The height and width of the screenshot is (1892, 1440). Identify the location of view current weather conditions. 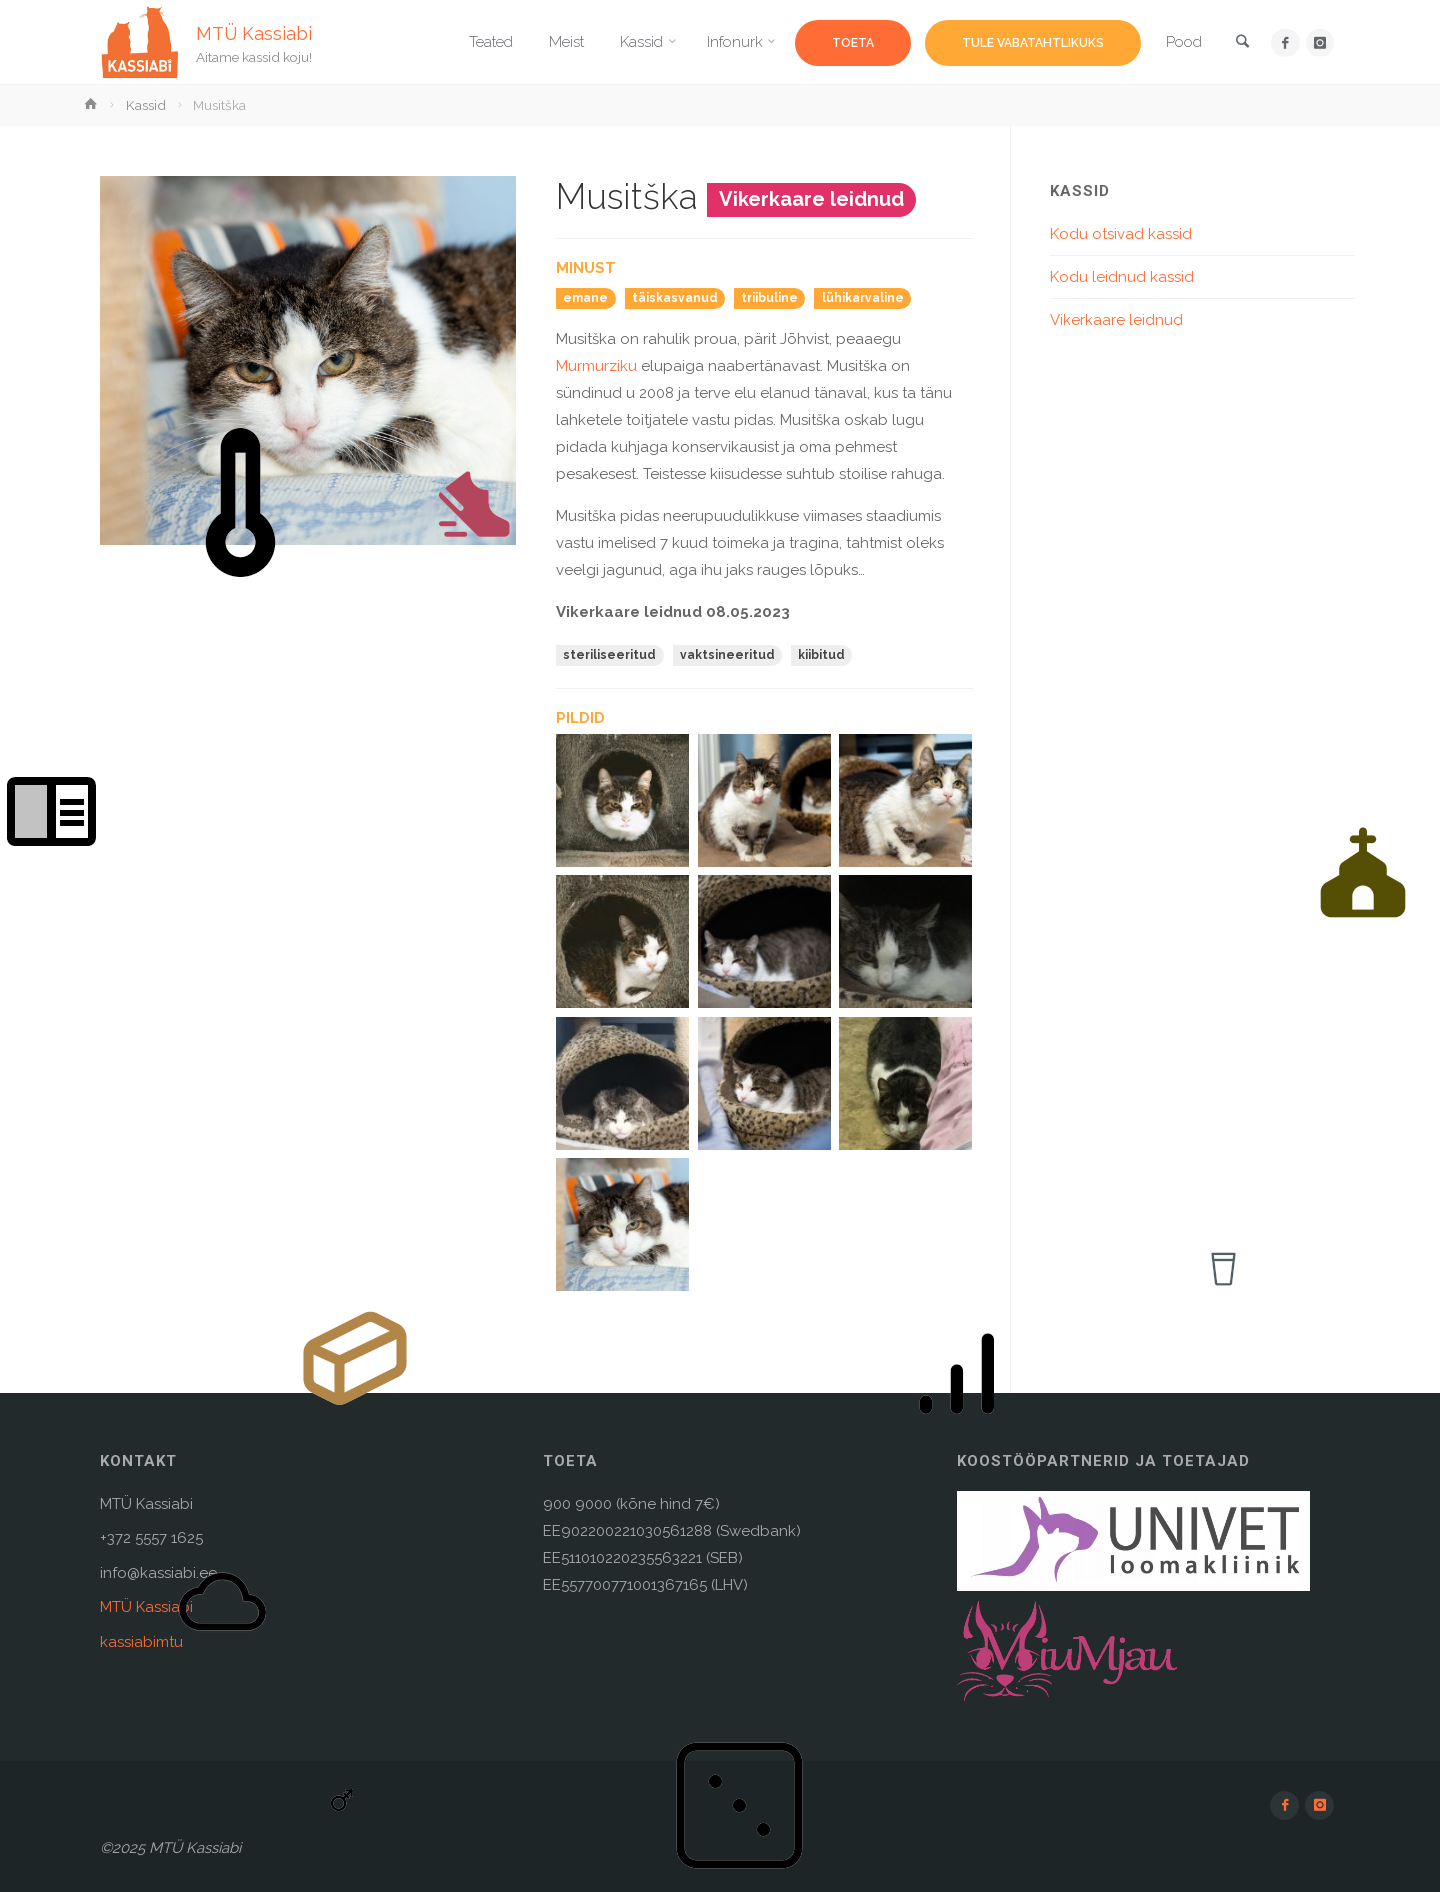
(222, 1601).